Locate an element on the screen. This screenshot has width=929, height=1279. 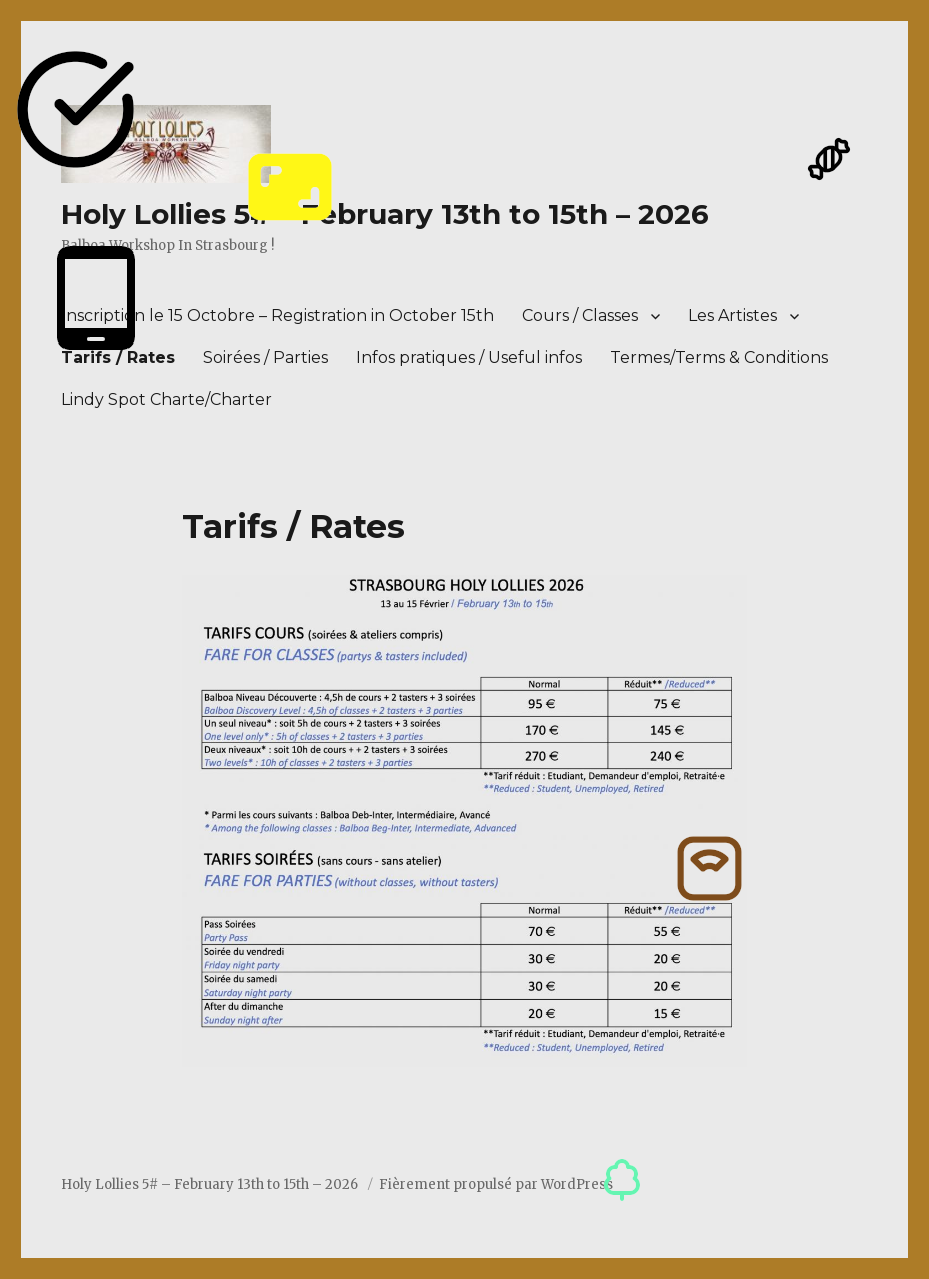
switch to tablet view or mode is located at coordinates (96, 298).